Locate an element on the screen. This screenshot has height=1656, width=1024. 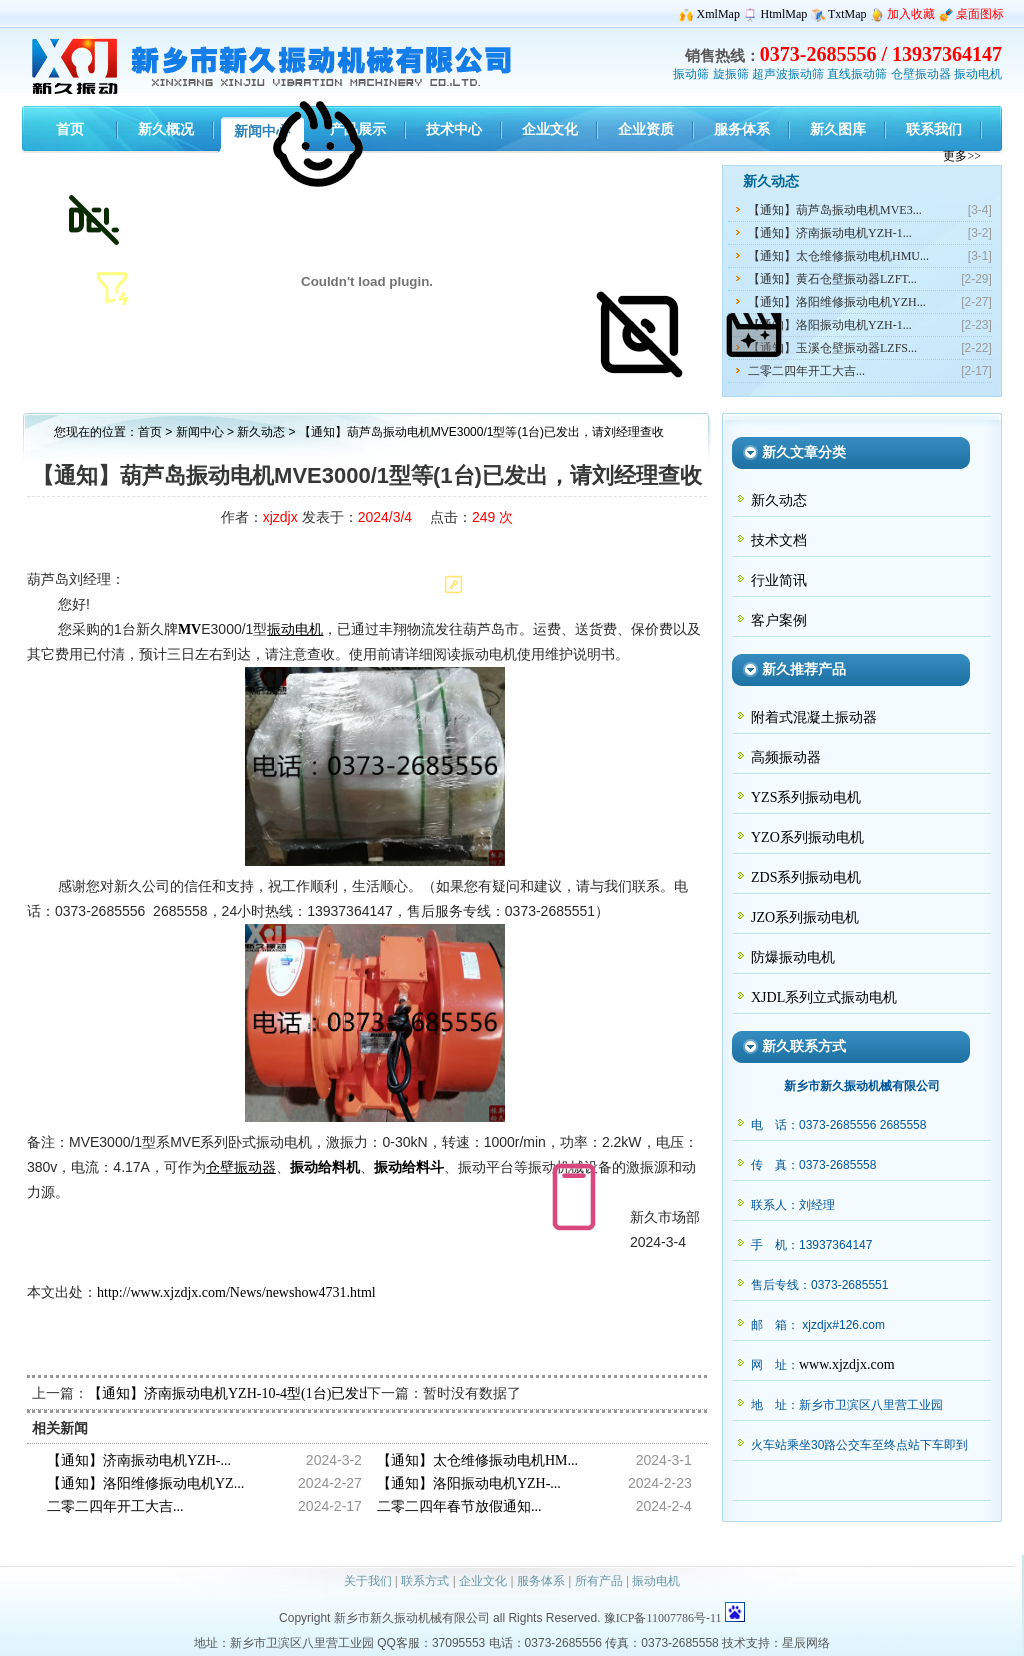
apply filters or effects to a video is located at coordinates (754, 335).